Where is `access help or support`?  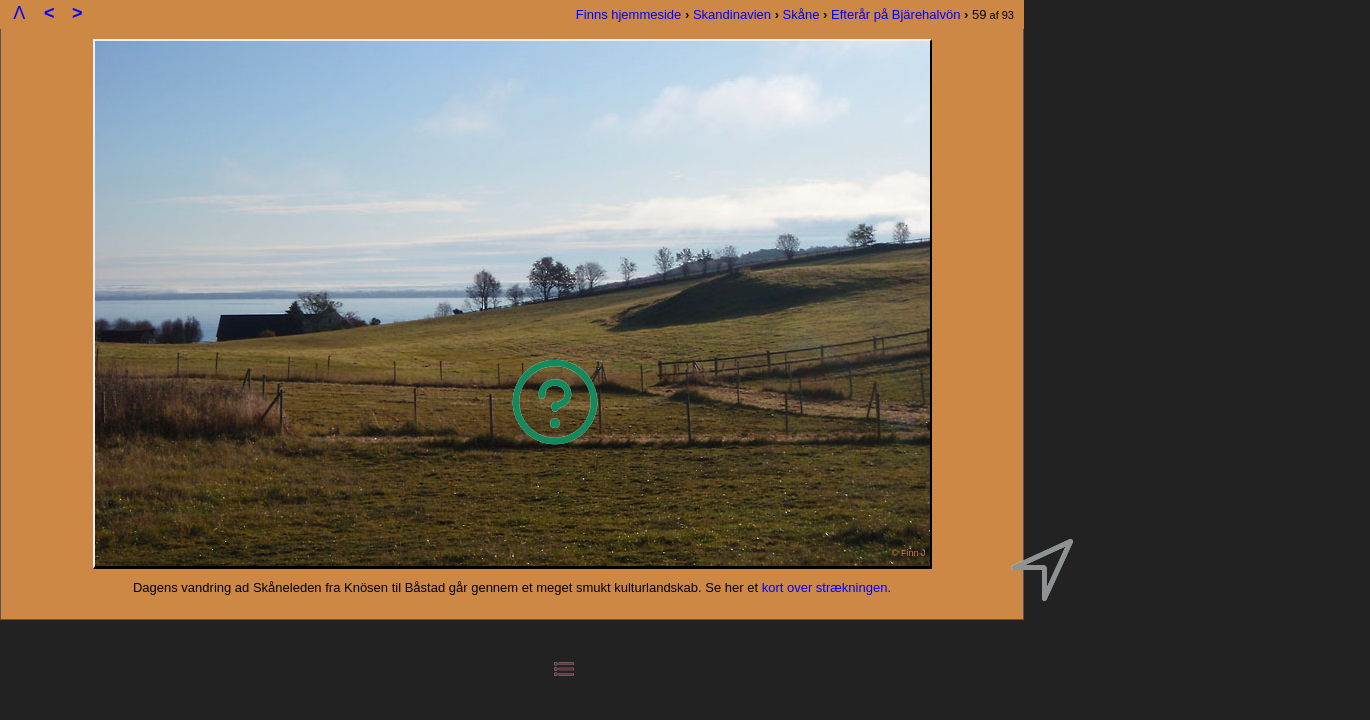
access help or support is located at coordinates (555, 402).